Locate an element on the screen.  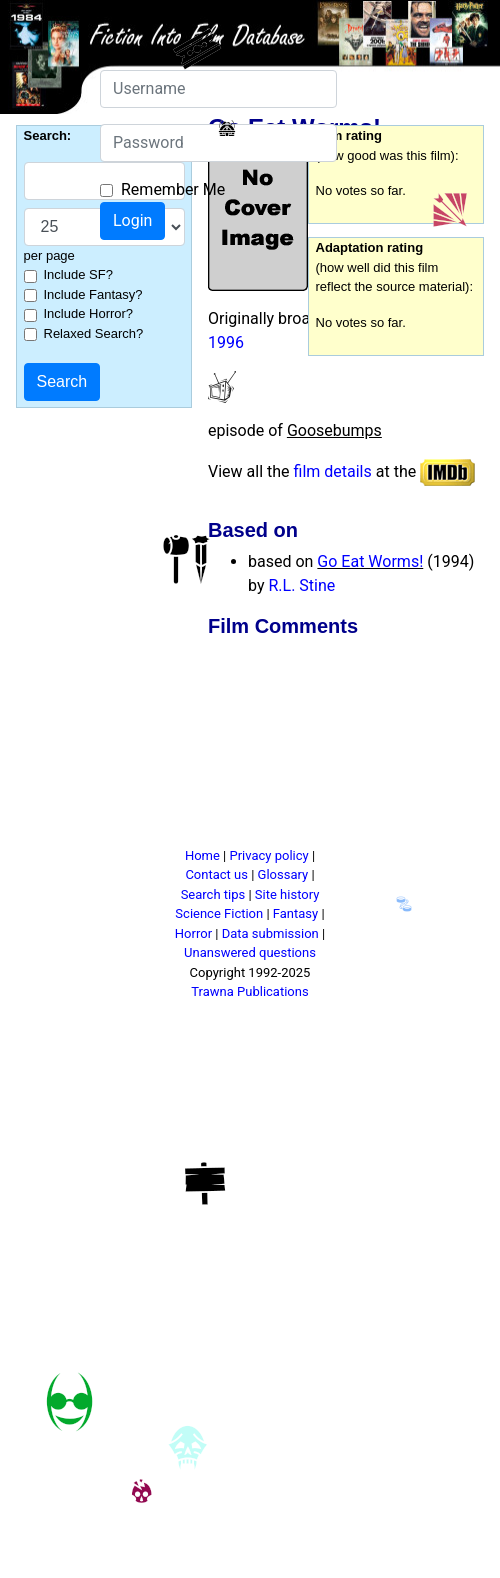
razor blade tool or cutting implement is located at coordinates (197, 49).